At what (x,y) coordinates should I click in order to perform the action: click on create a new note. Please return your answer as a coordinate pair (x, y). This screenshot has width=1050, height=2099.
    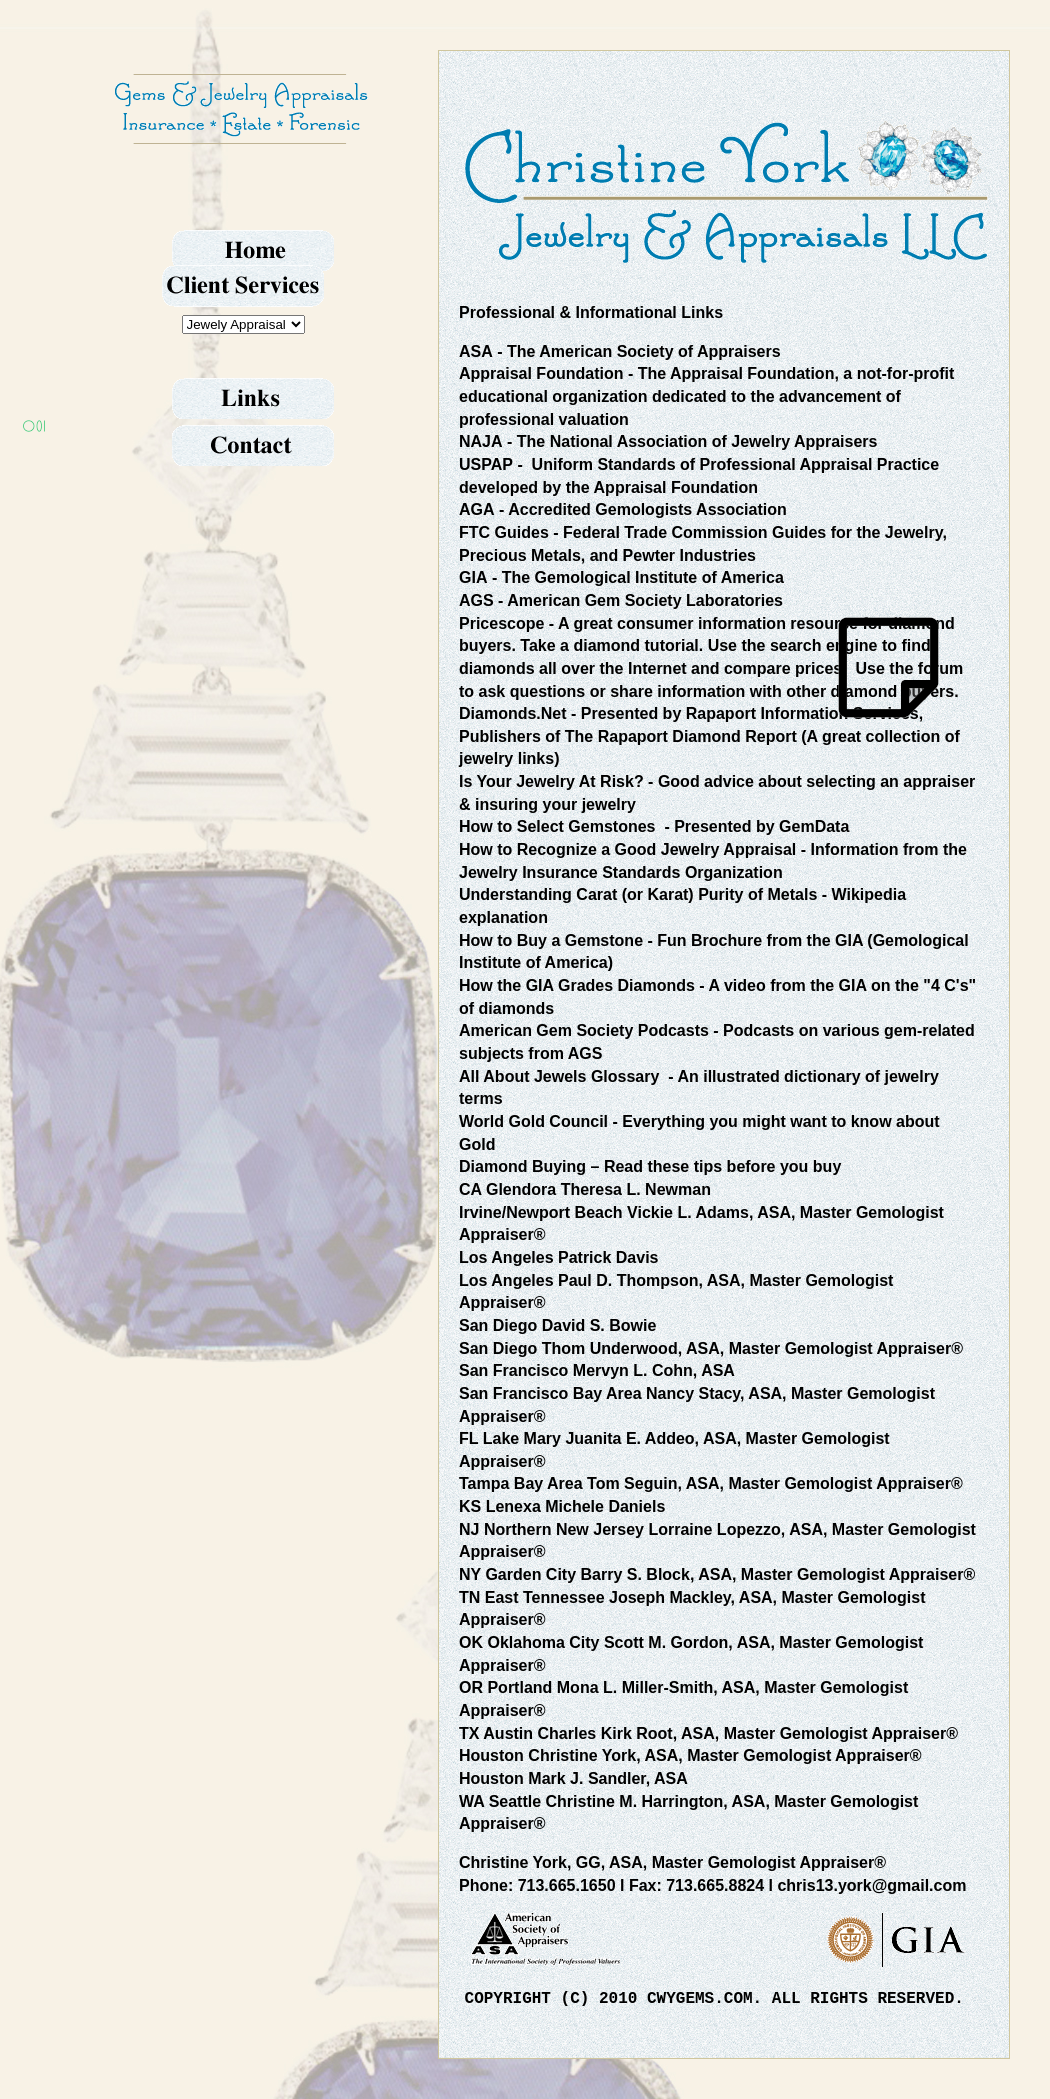
    Looking at the image, I should click on (888, 667).